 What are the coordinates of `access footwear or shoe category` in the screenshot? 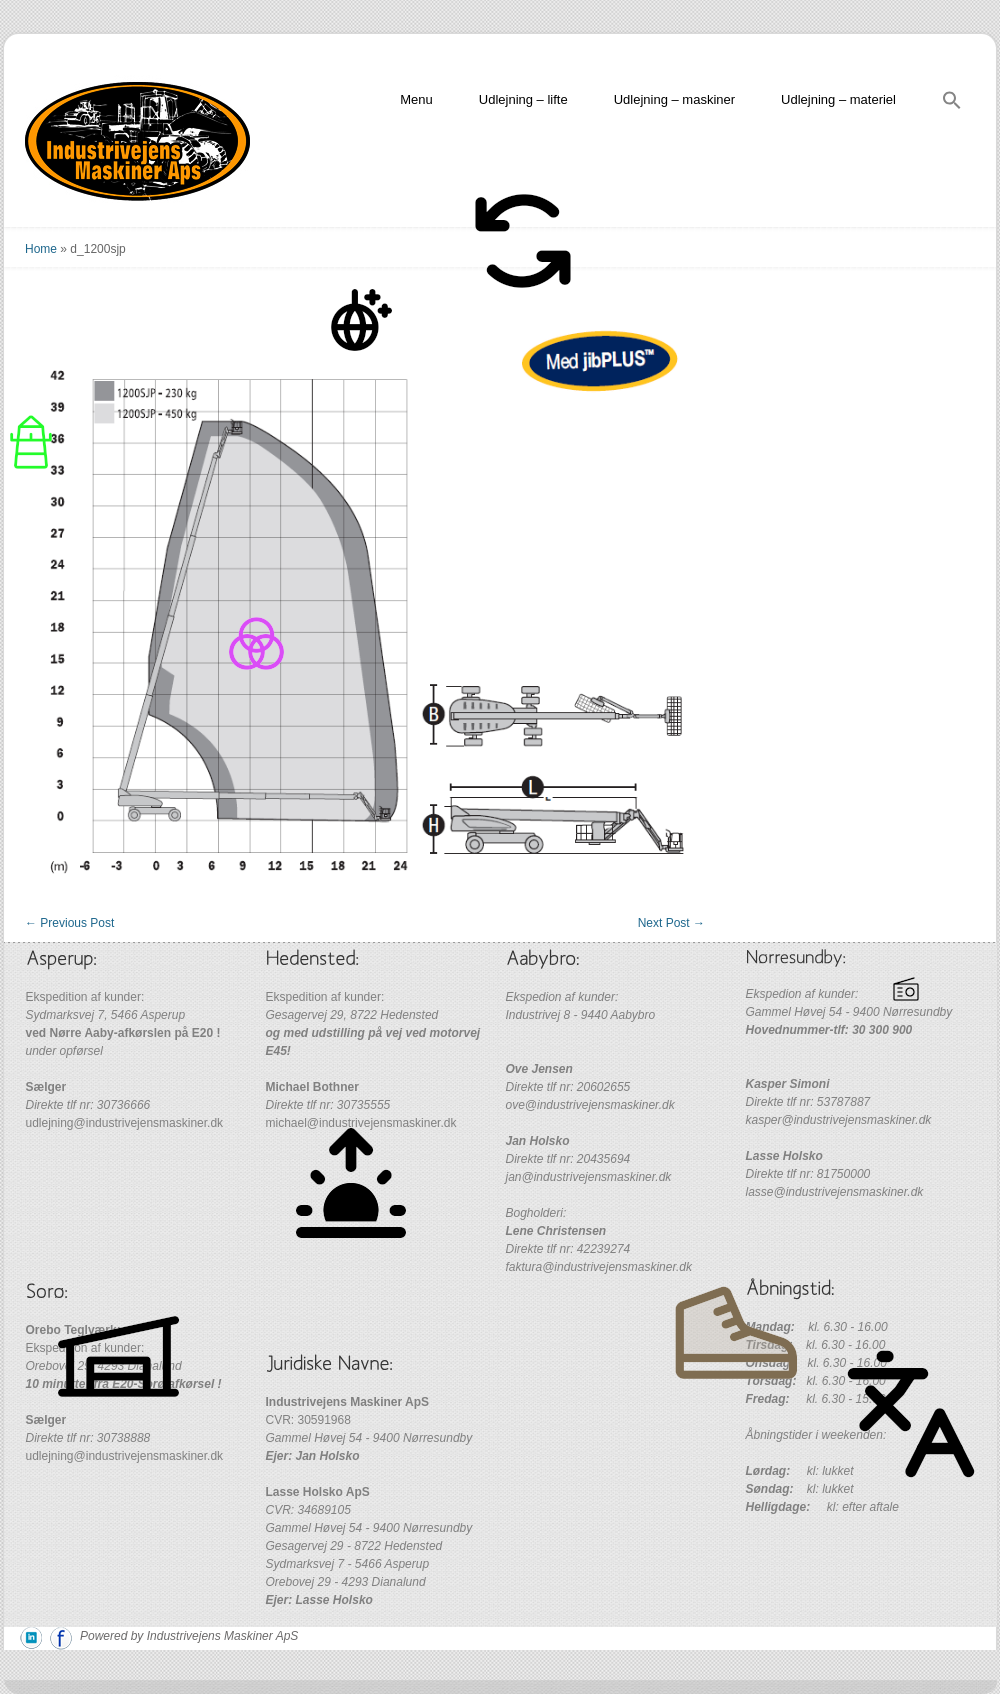 It's located at (730, 1337).